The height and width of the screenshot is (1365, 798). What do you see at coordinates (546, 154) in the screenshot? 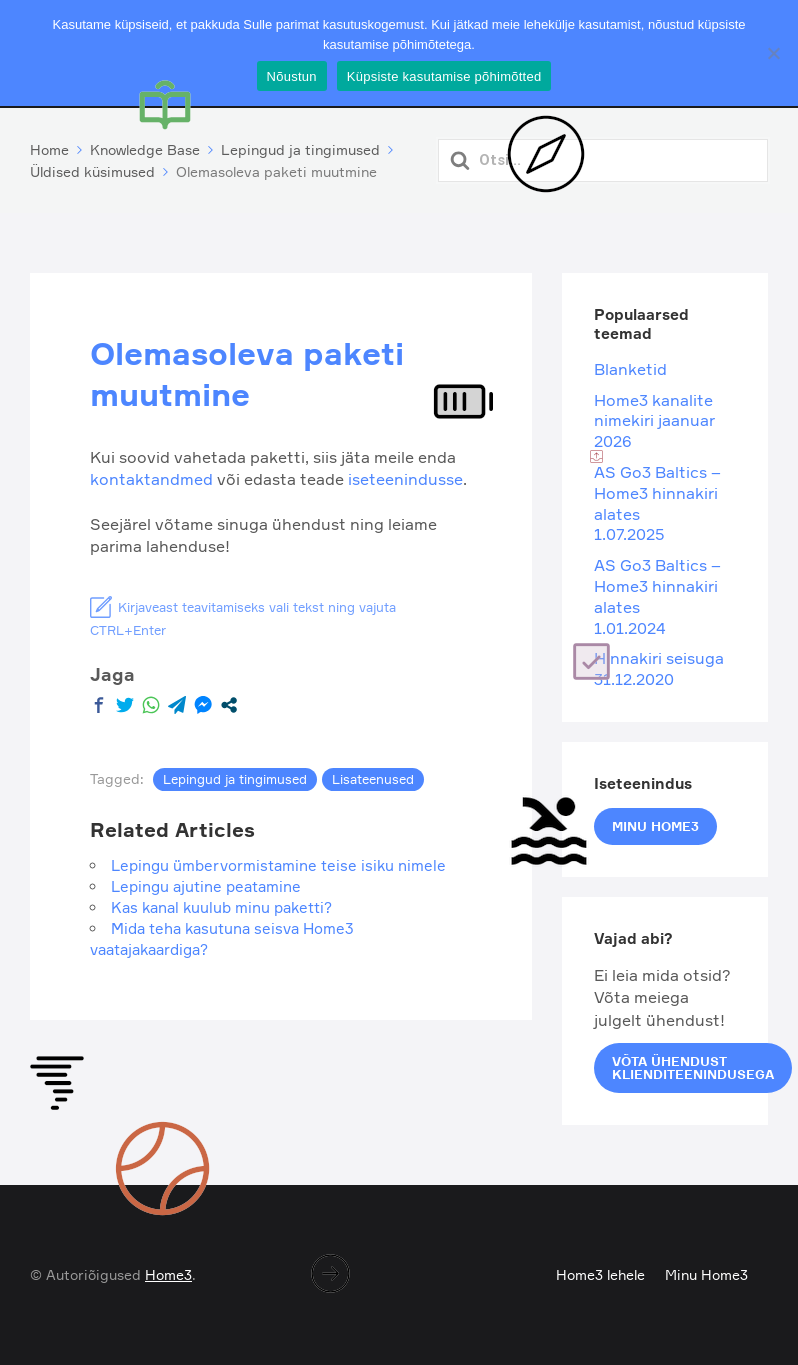
I see `access navigation or directions` at bounding box center [546, 154].